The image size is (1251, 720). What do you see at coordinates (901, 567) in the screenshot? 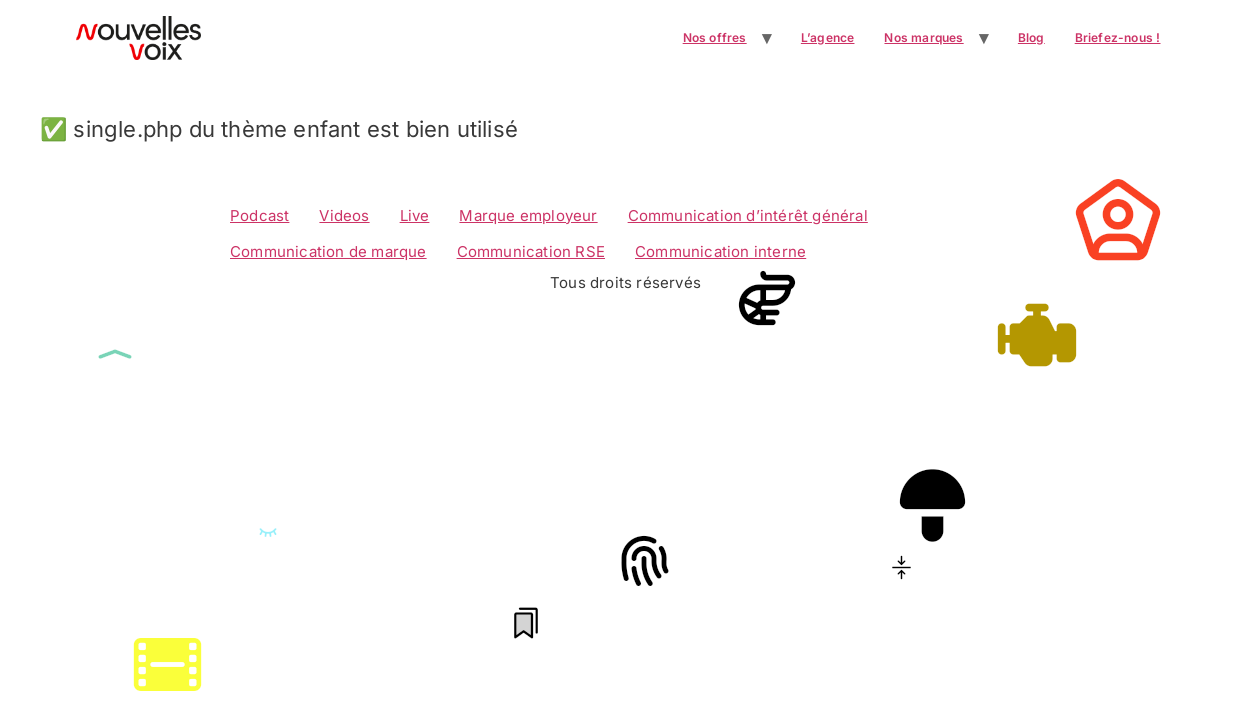
I see `collapse content vertically` at bounding box center [901, 567].